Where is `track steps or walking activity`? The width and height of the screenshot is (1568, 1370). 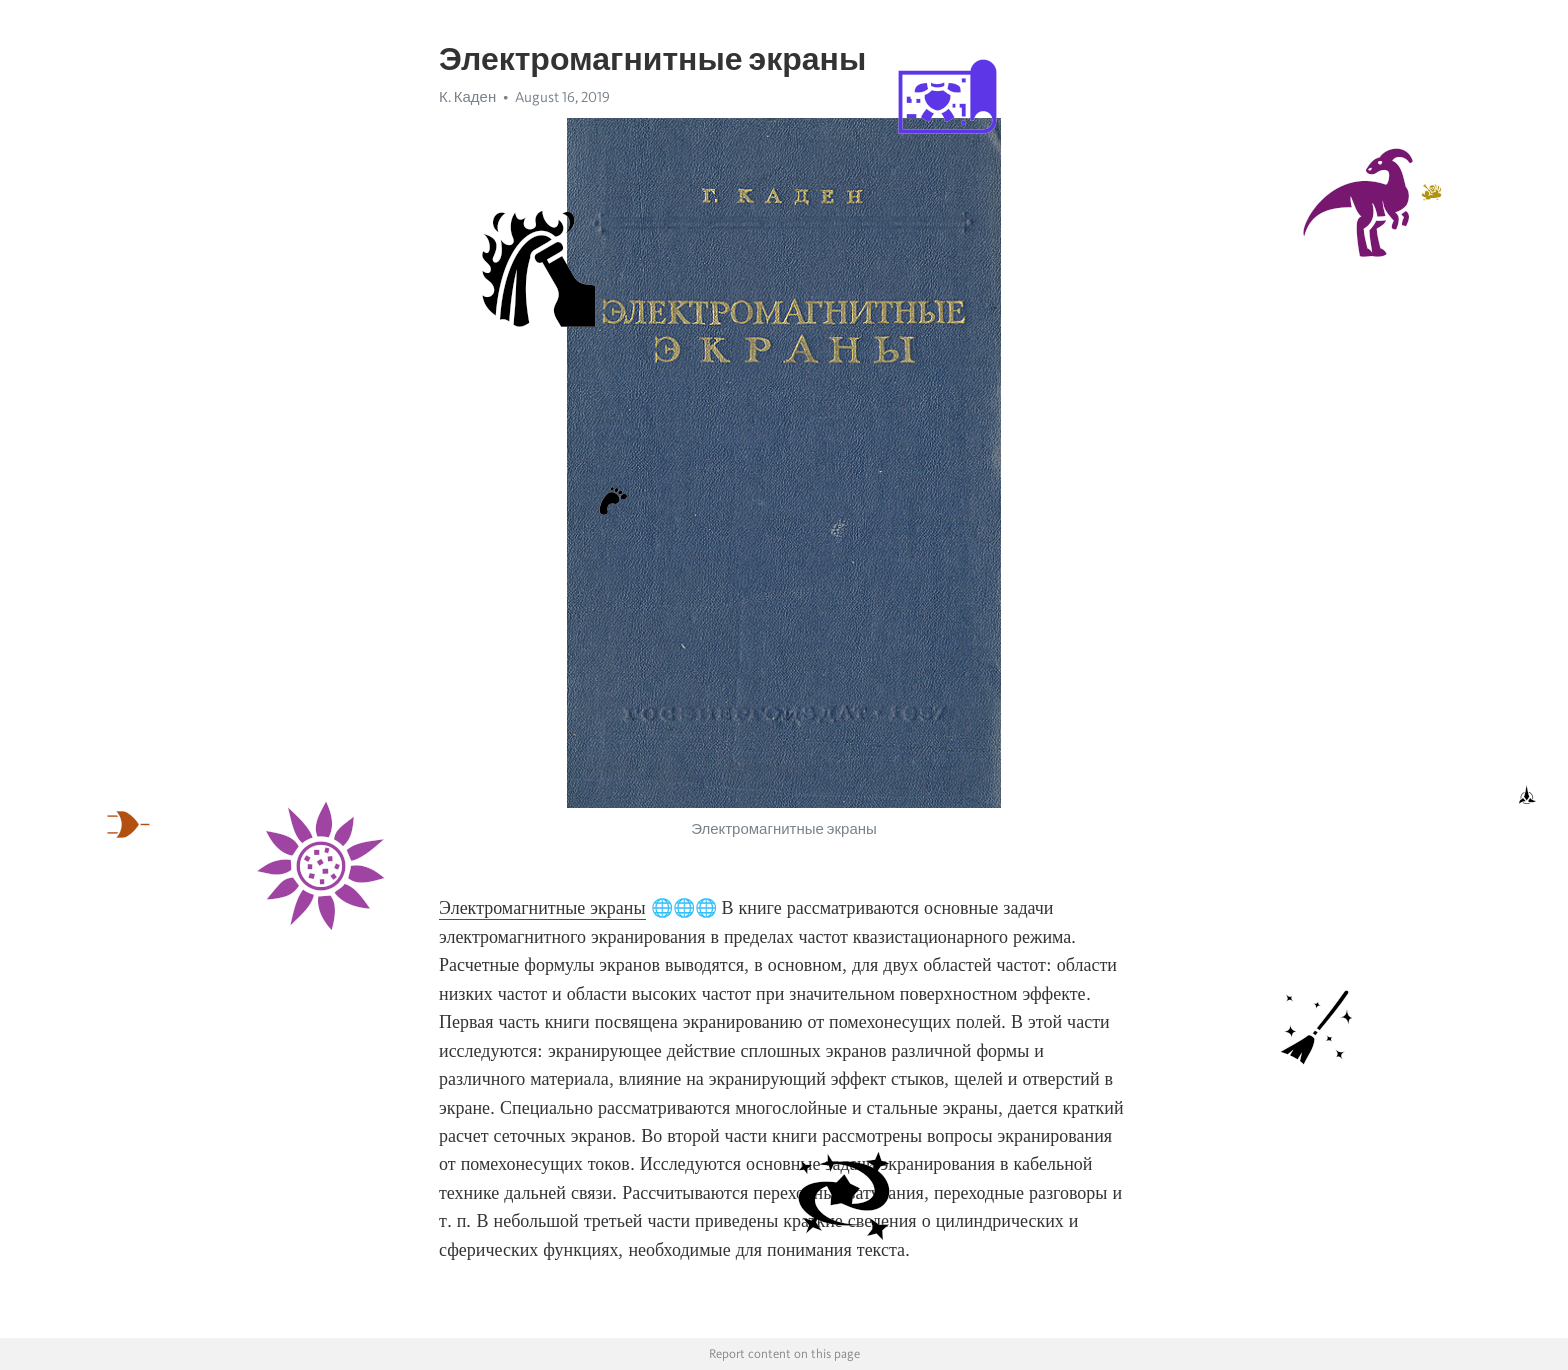
track steps or walking activity is located at coordinates (613, 501).